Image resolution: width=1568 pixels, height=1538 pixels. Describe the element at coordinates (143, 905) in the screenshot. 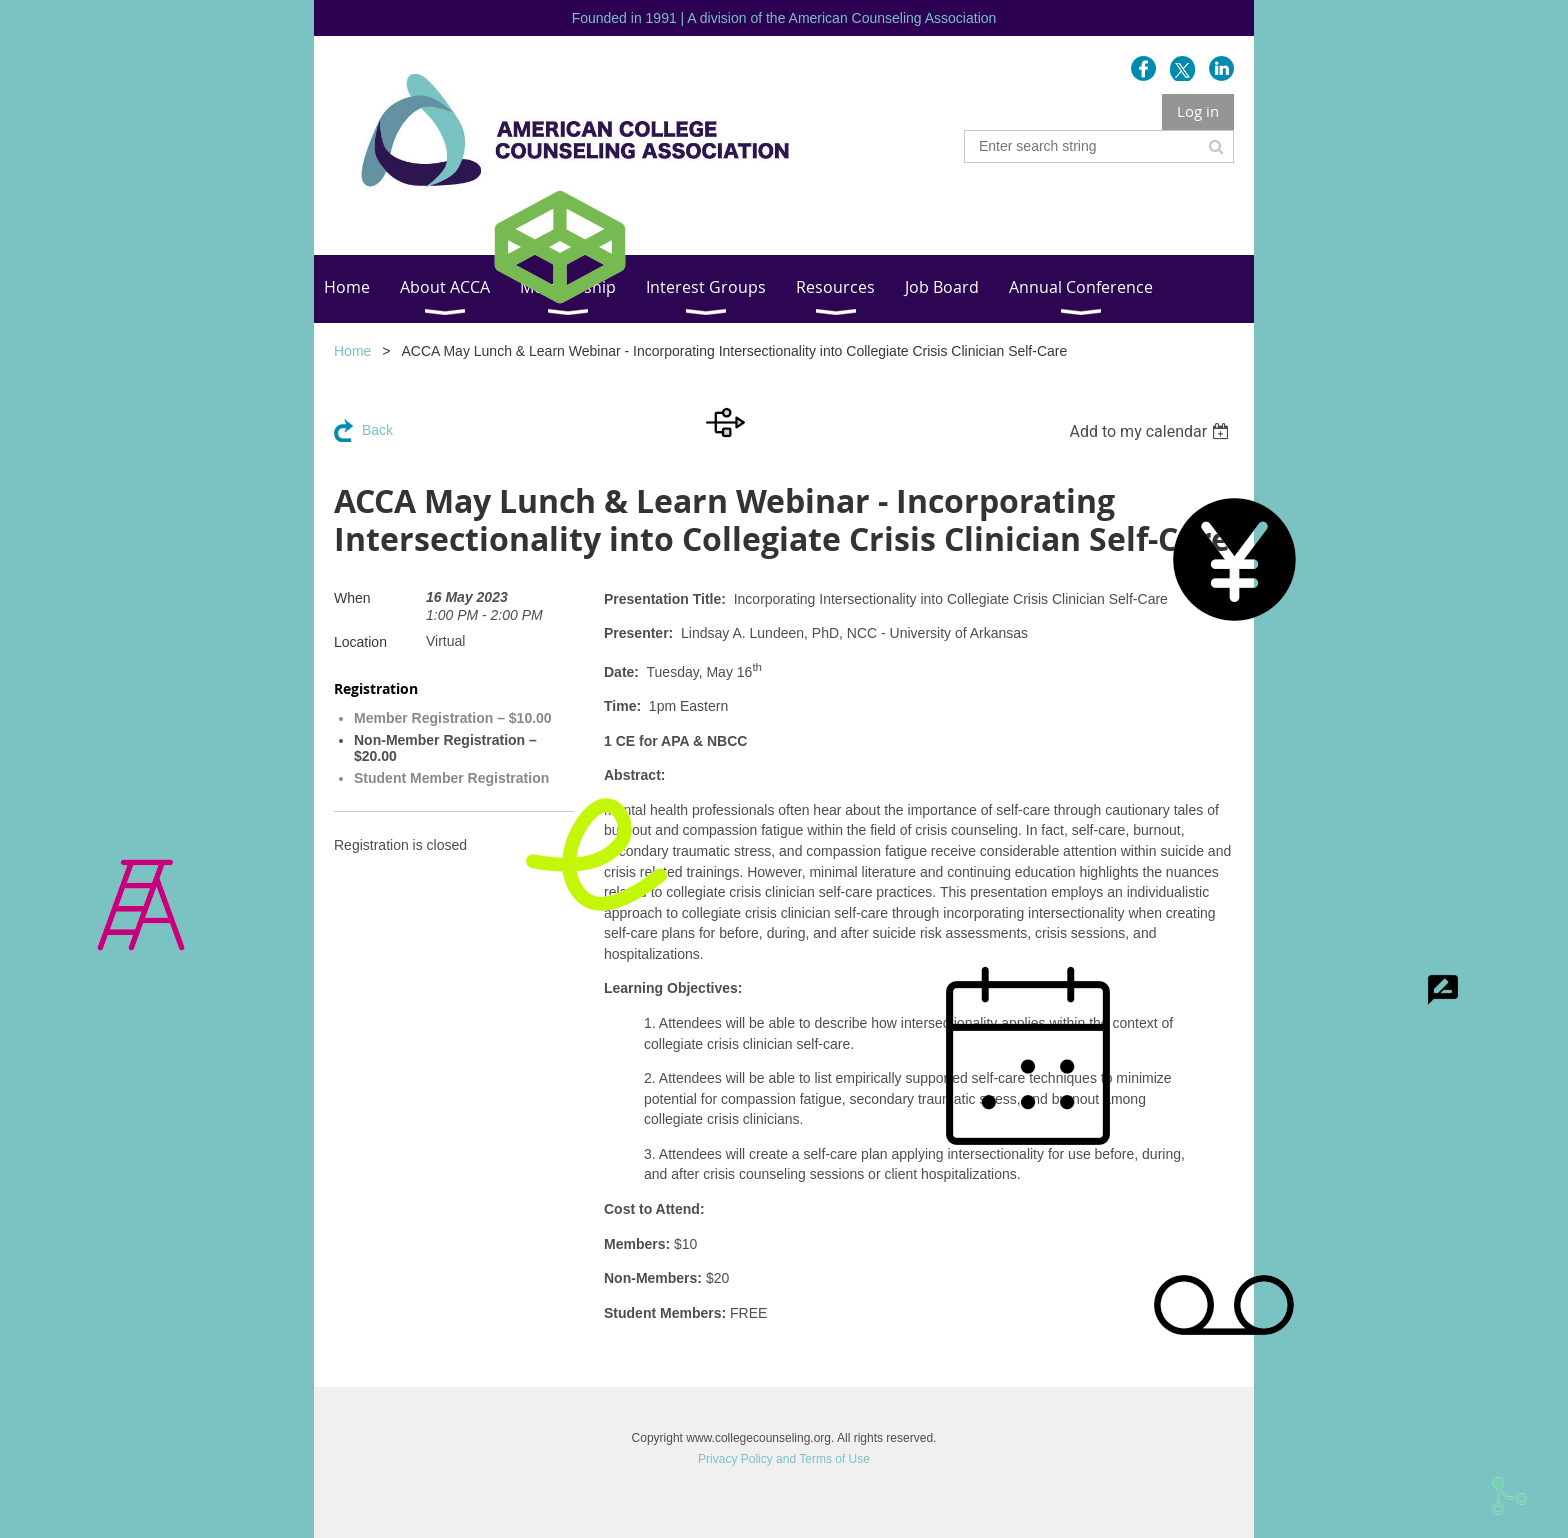

I see `access tools or equipment section` at that location.